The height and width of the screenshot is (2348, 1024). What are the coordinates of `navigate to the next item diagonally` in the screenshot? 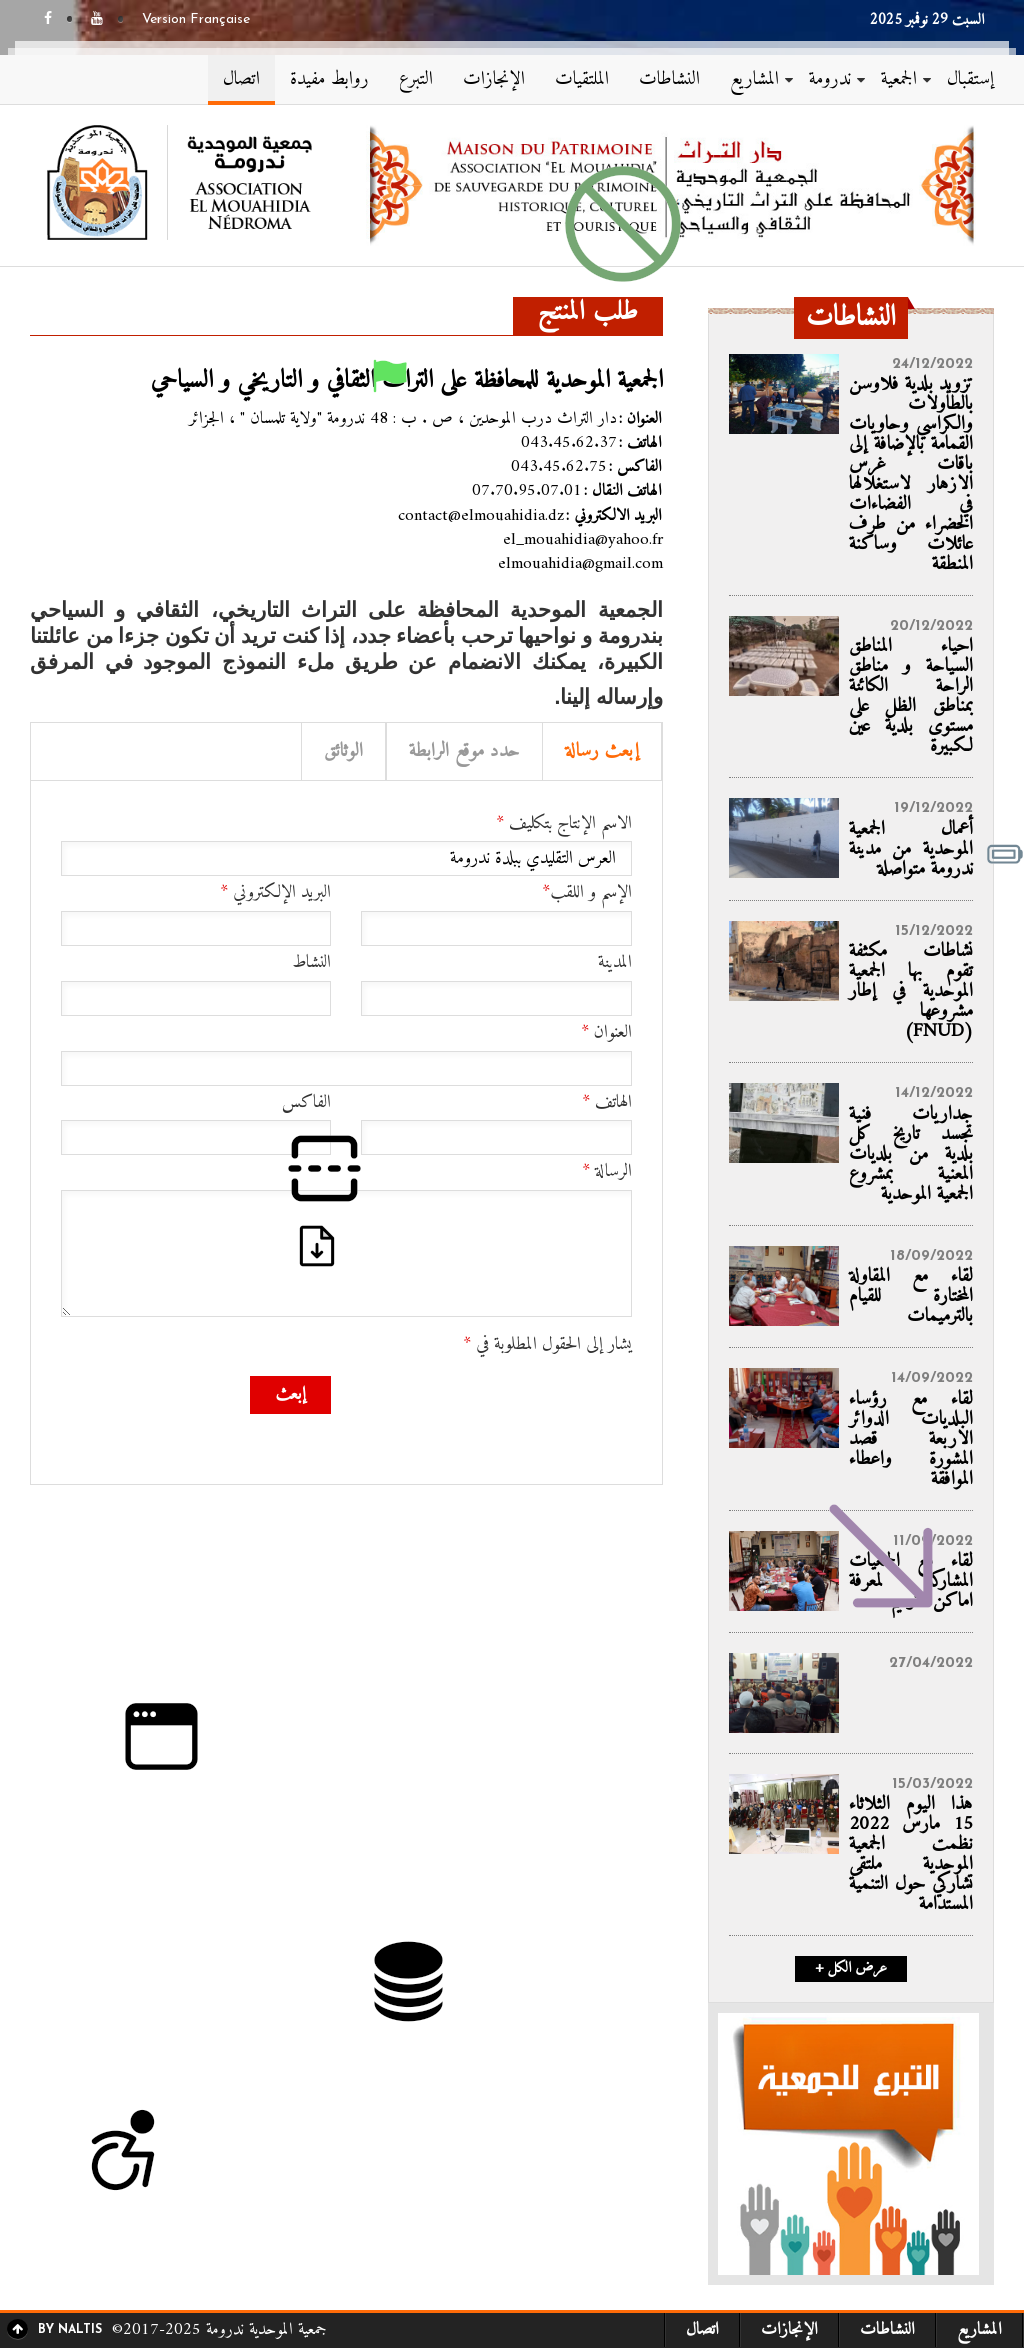 It's located at (881, 1556).